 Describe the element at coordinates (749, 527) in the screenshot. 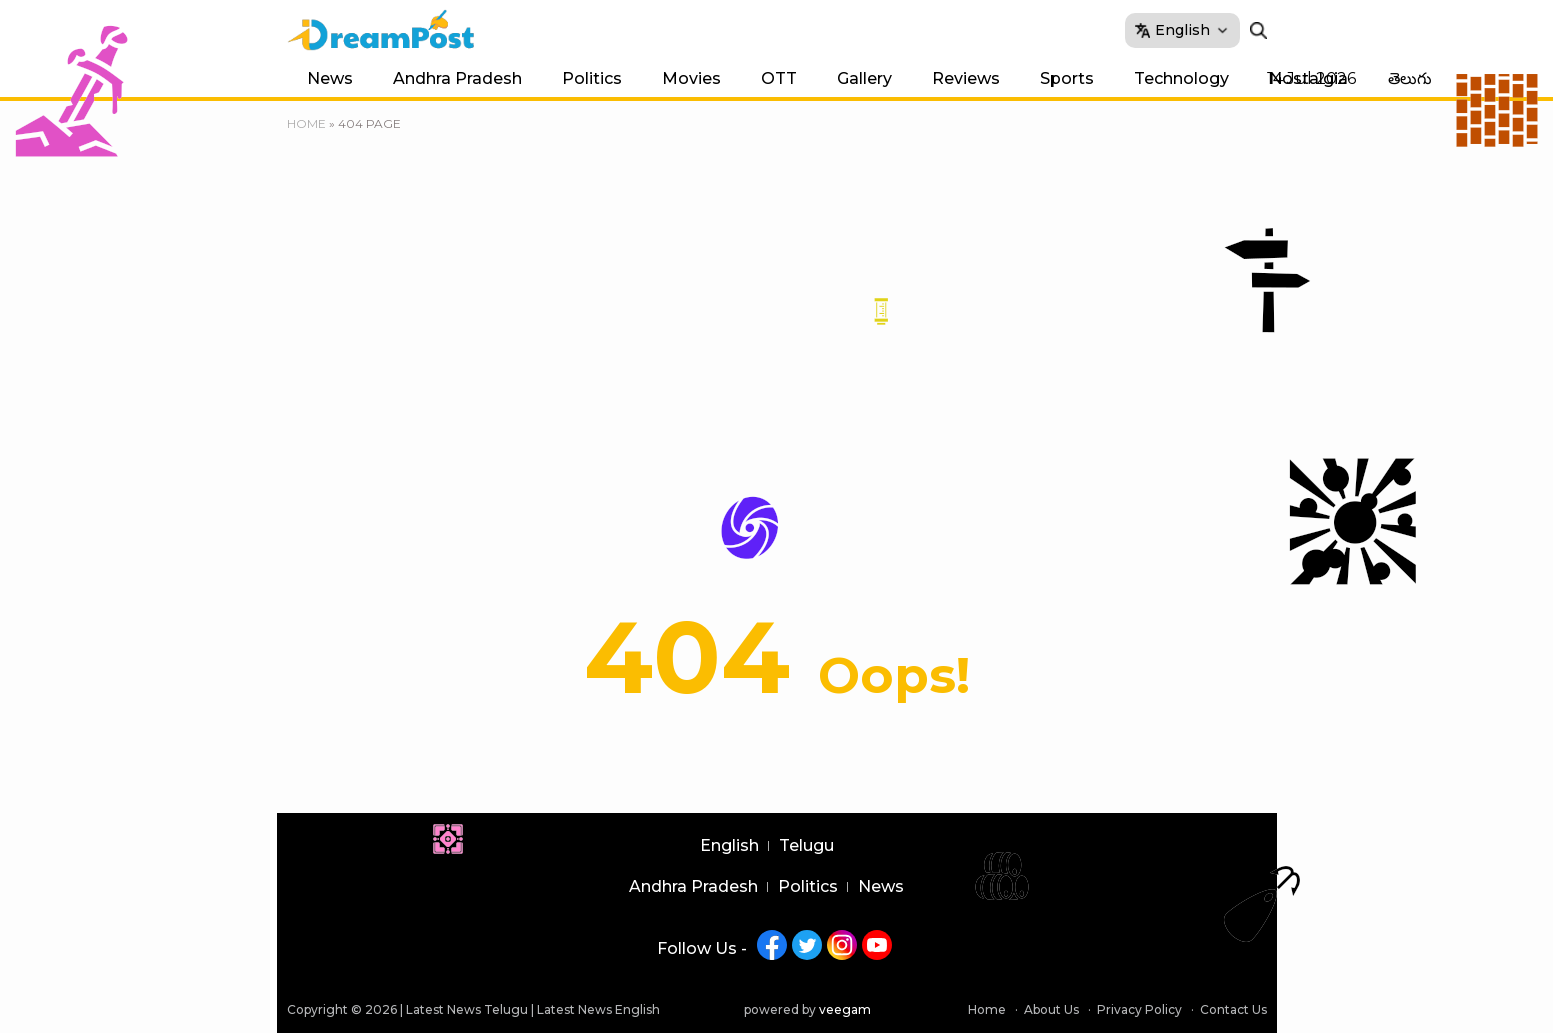

I see `camera shutter or aperture control` at that location.